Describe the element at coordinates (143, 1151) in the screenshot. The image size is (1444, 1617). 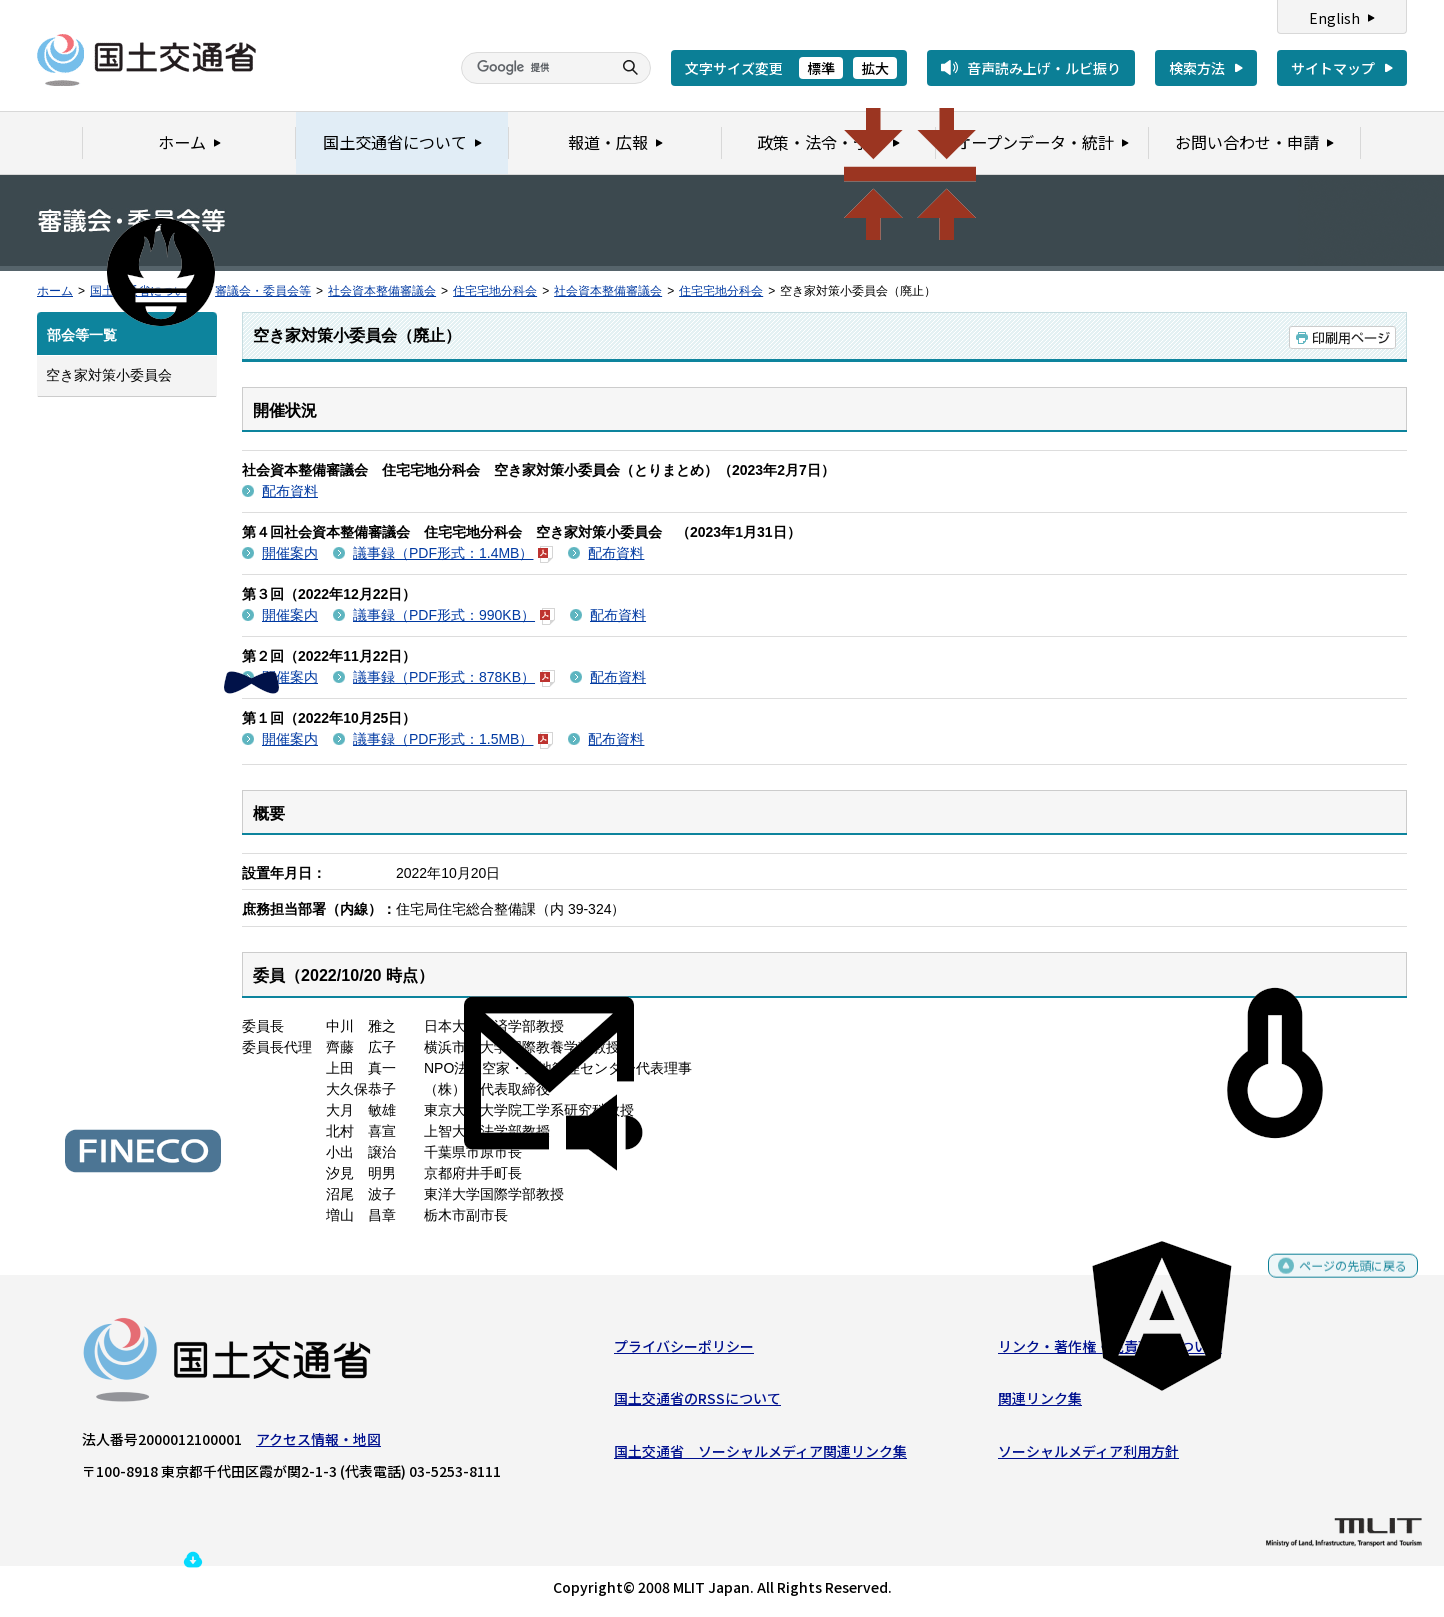
I see `open the Fineco banking app` at that location.